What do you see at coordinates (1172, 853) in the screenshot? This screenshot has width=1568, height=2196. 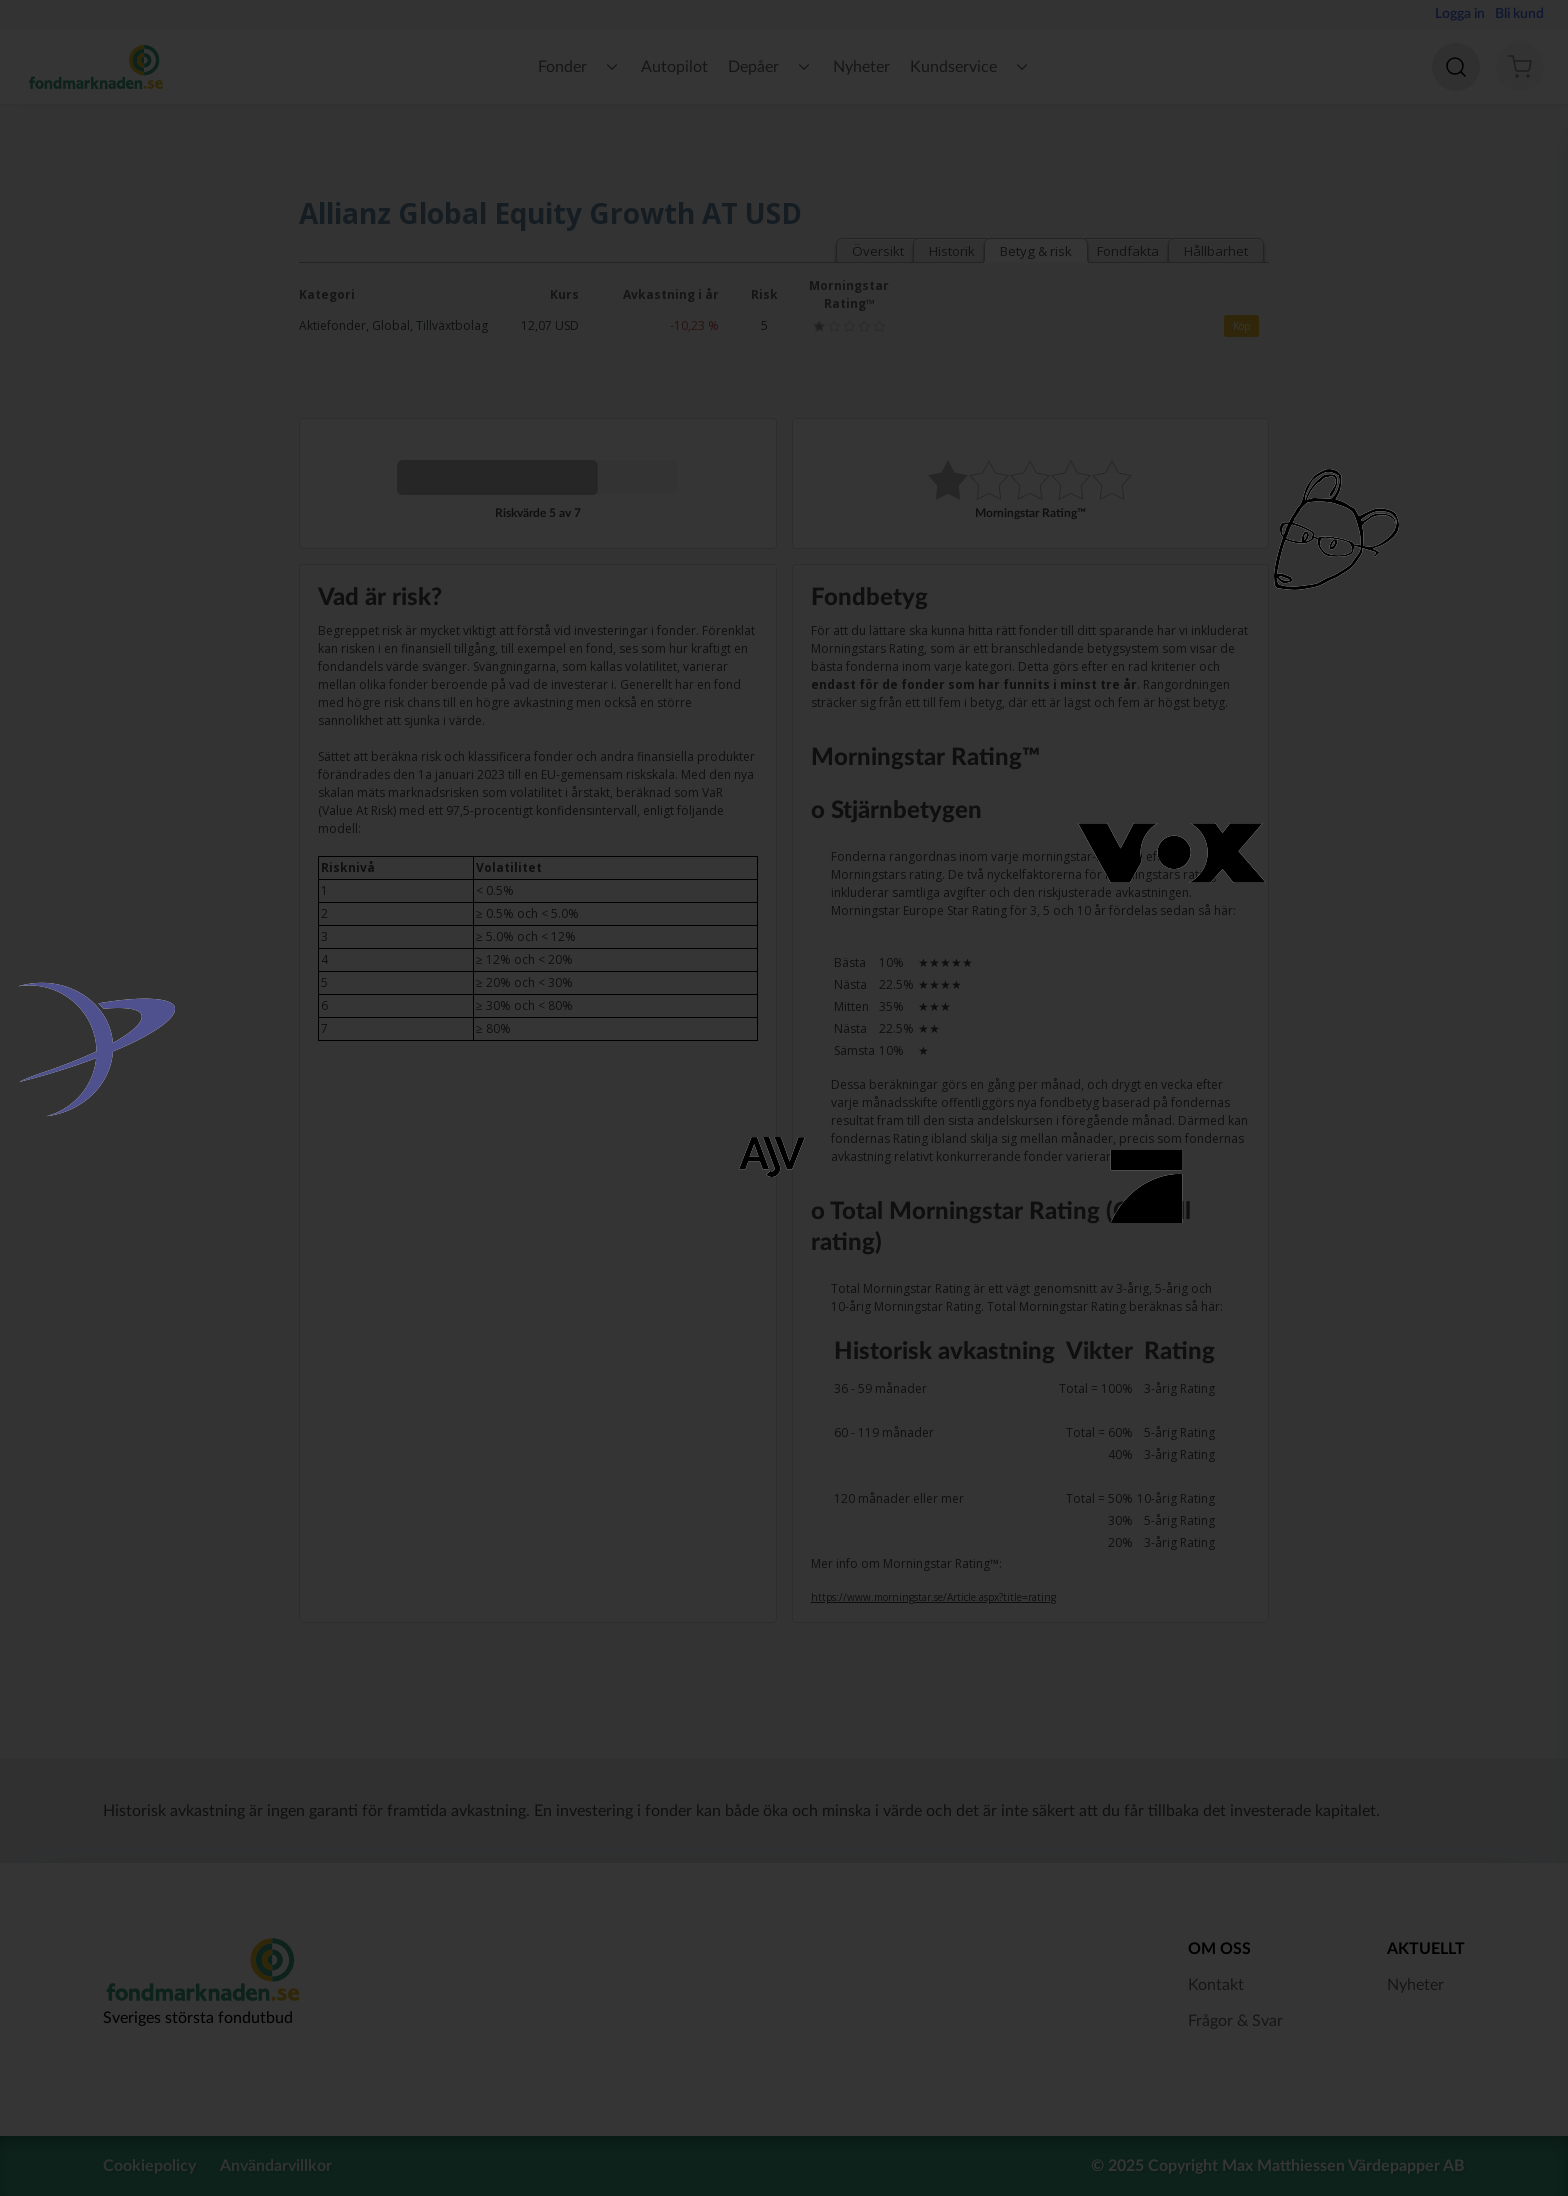 I see `vox media logo` at bounding box center [1172, 853].